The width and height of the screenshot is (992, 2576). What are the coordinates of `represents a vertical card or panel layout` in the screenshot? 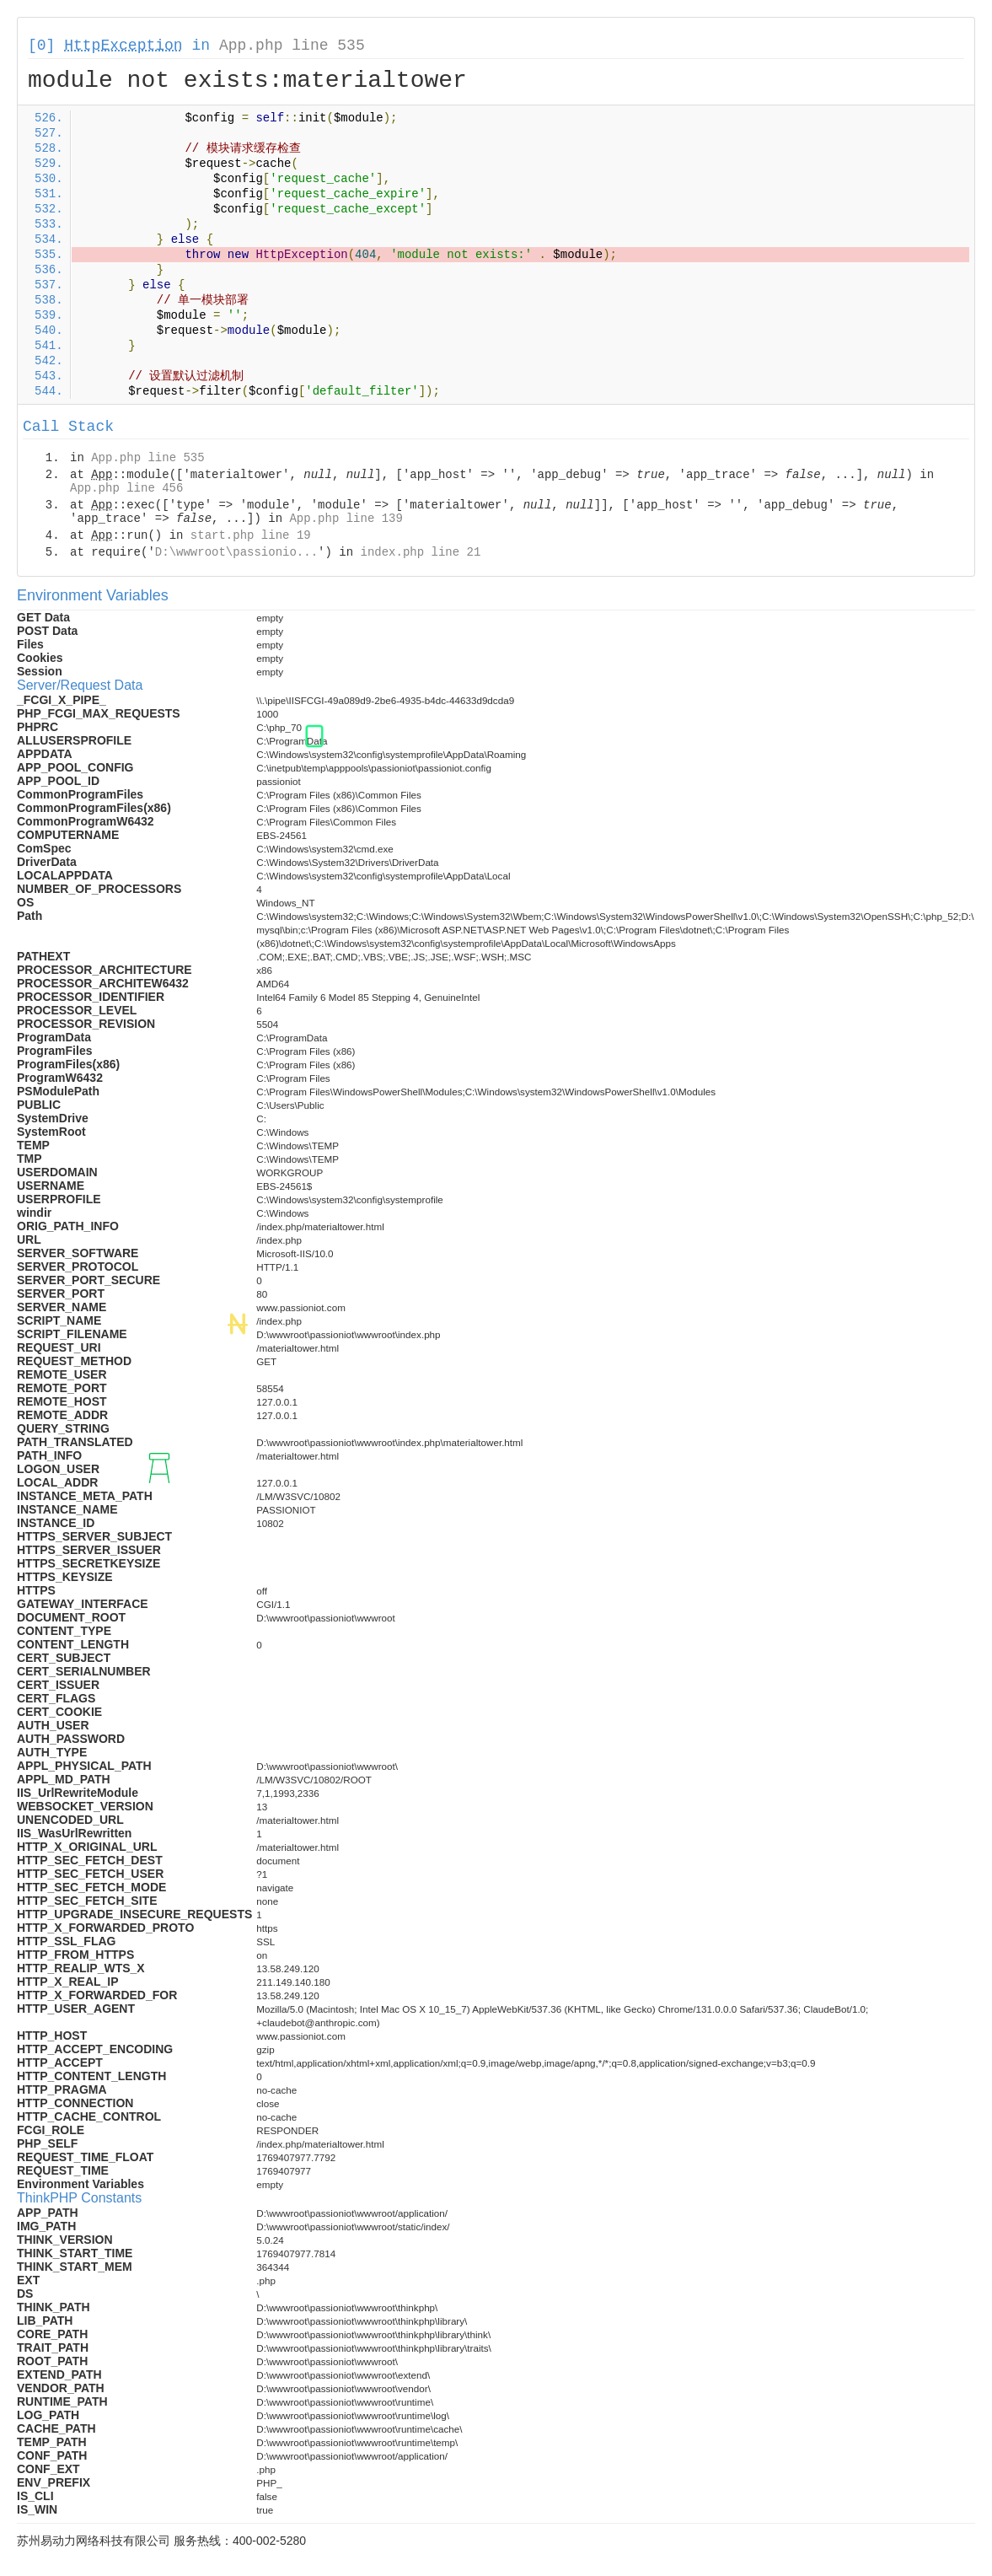 It's located at (314, 736).